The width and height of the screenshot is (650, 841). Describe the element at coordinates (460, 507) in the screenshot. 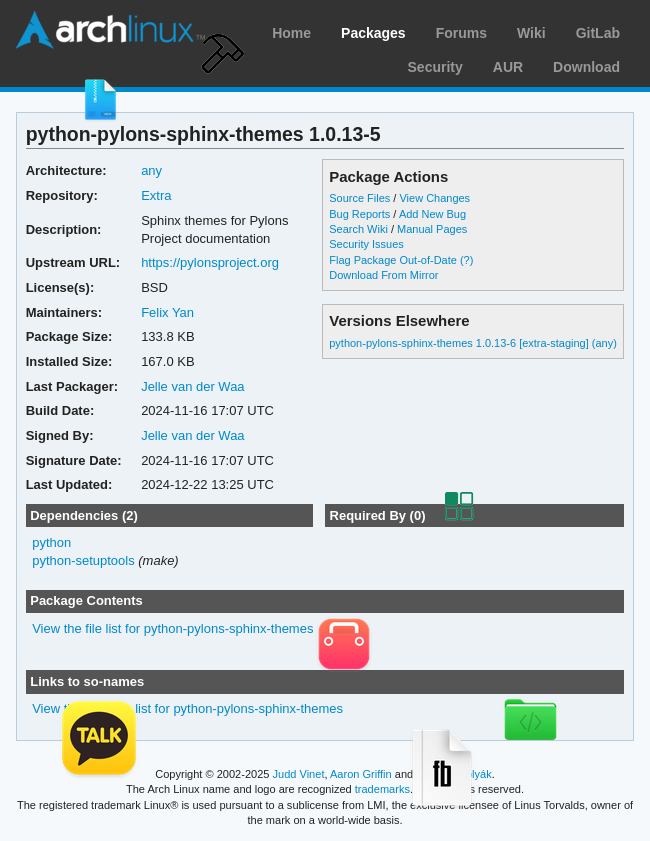

I see `access application preferences or settings` at that location.